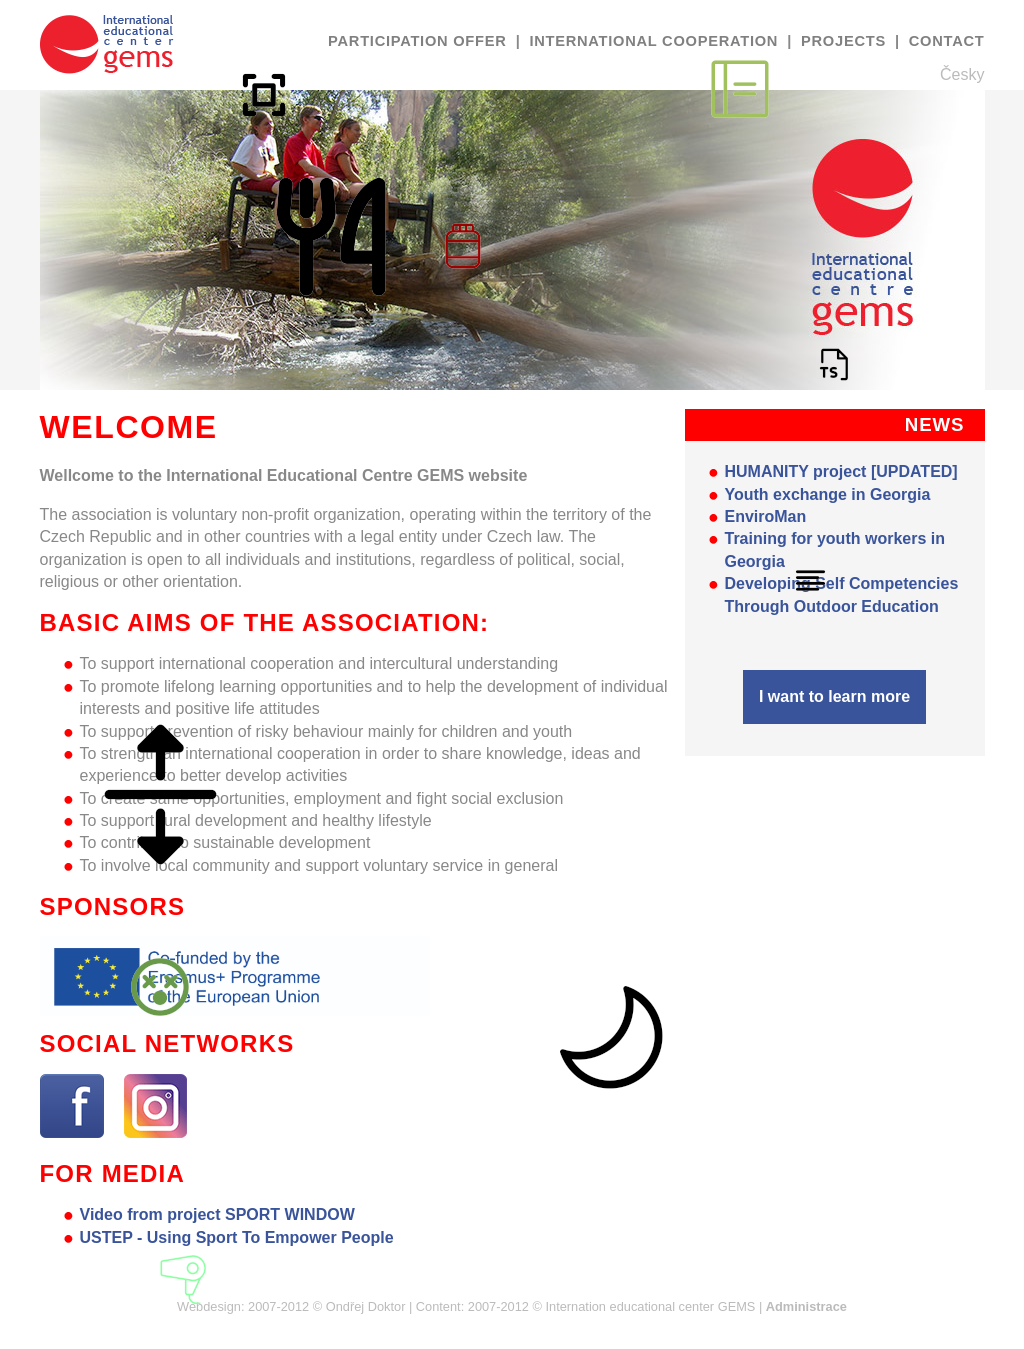  What do you see at coordinates (333, 234) in the screenshot?
I see `access food and dining options` at bounding box center [333, 234].